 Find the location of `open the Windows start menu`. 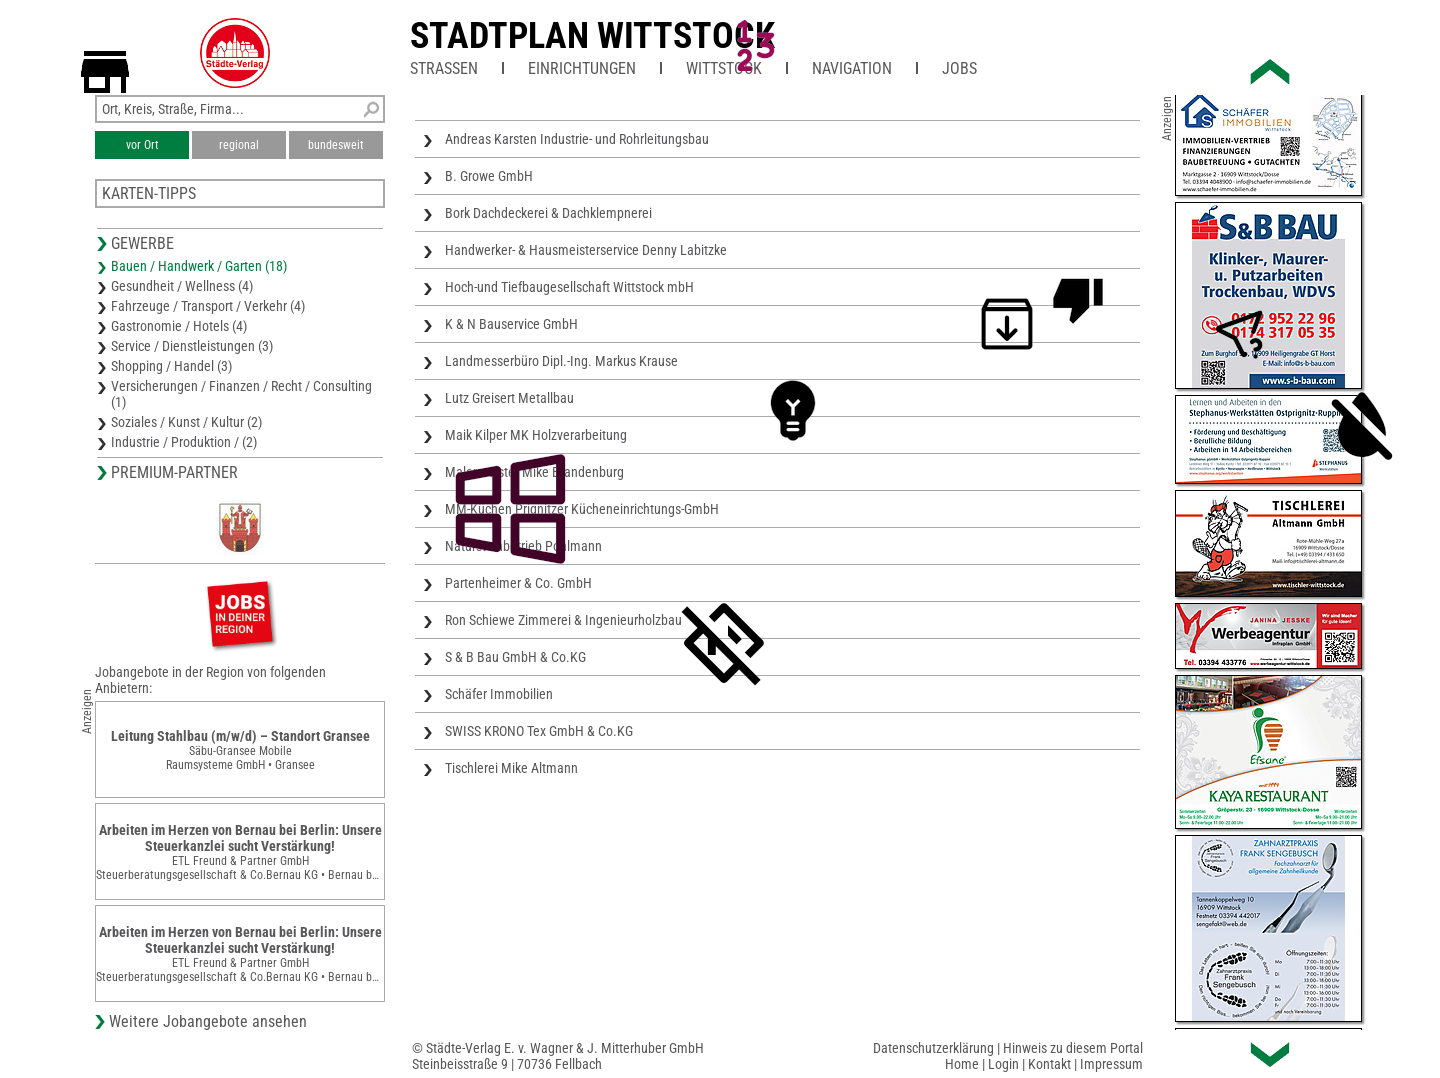

open the Windows start menu is located at coordinates (515, 509).